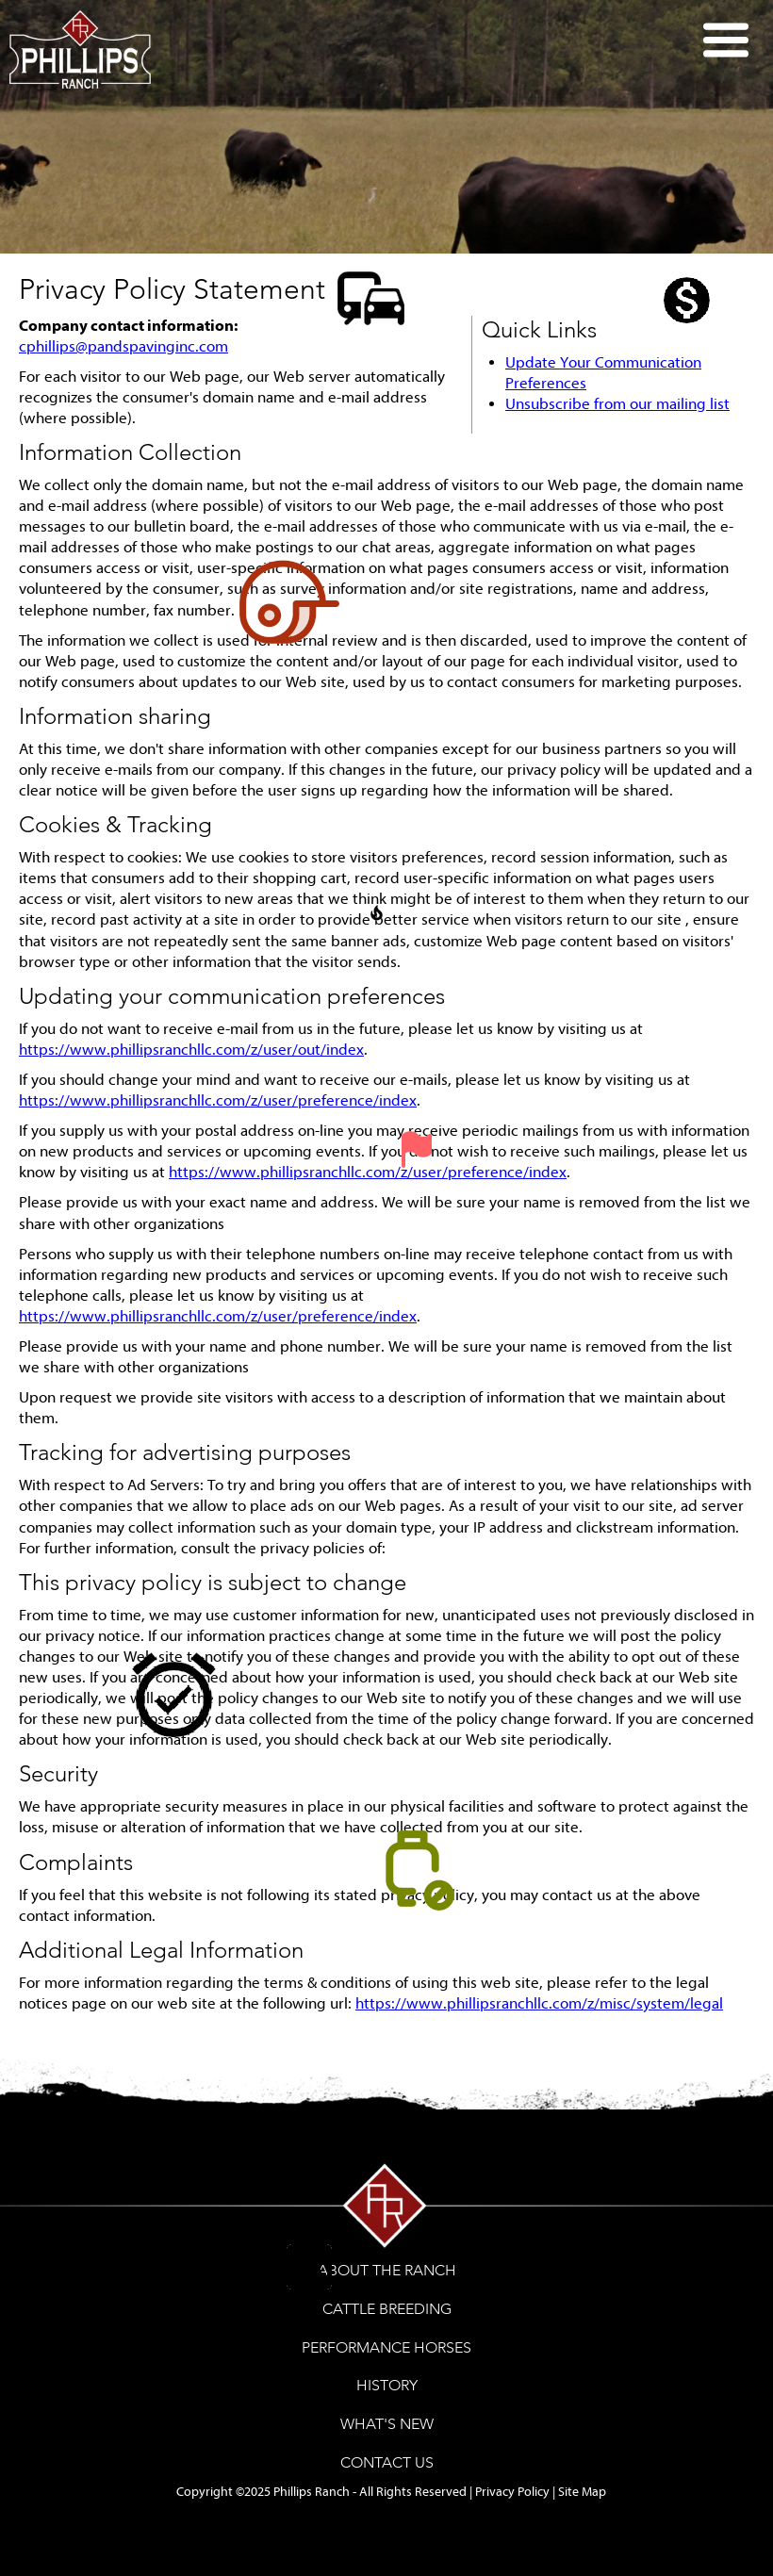 This screenshot has height=2576, width=773. I want to click on view earnings or payment information, so click(686, 300).